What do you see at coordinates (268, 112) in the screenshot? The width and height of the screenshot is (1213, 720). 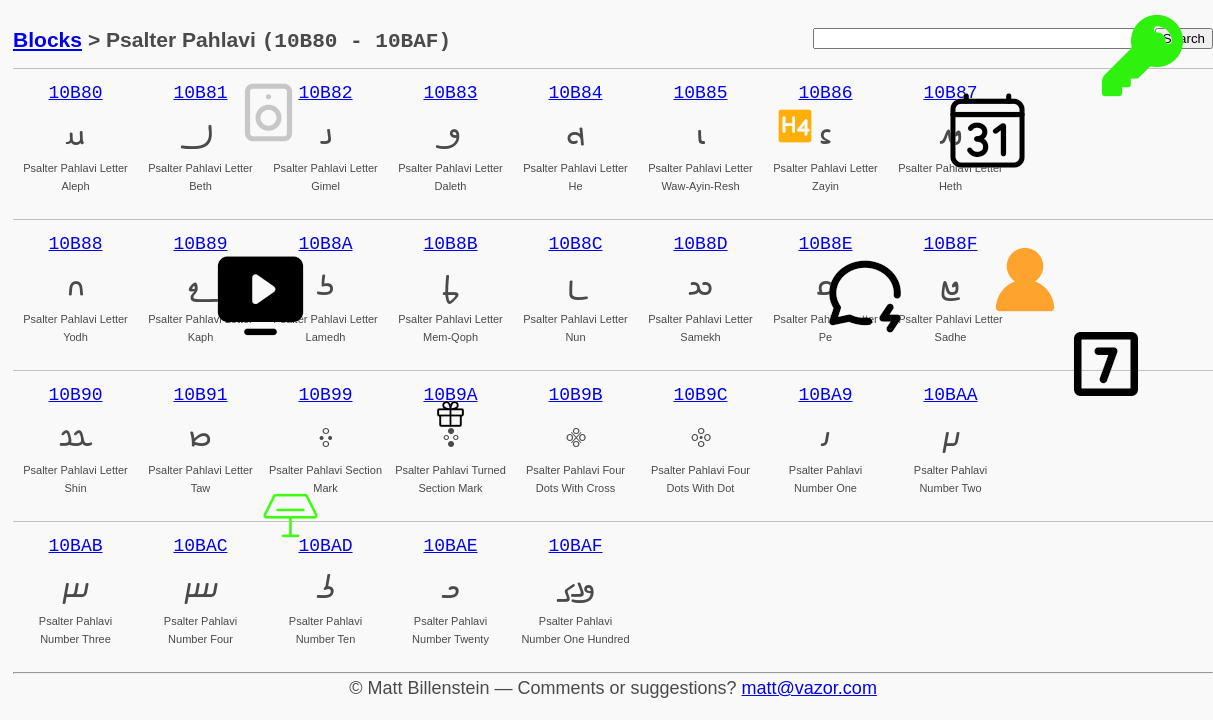 I see `adjust speaker or audio output settings` at bounding box center [268, 112].